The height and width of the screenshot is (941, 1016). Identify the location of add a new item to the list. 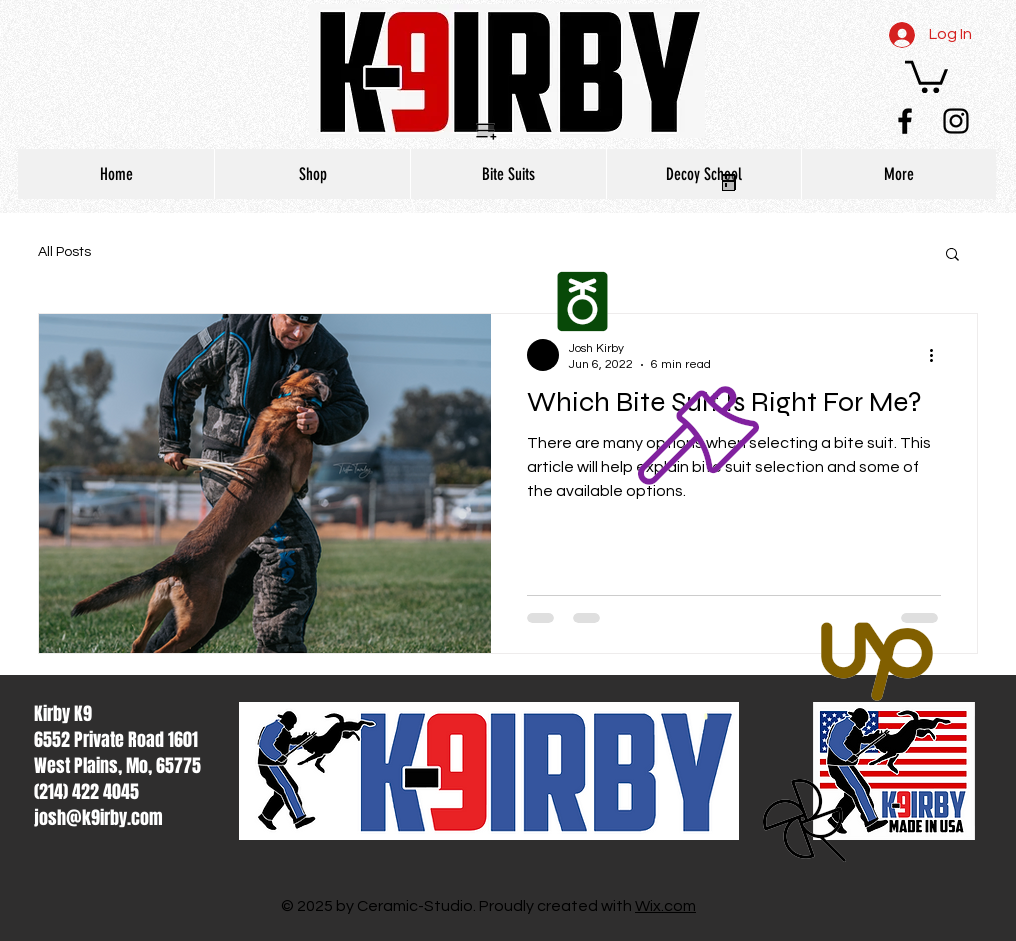
(485, 130).